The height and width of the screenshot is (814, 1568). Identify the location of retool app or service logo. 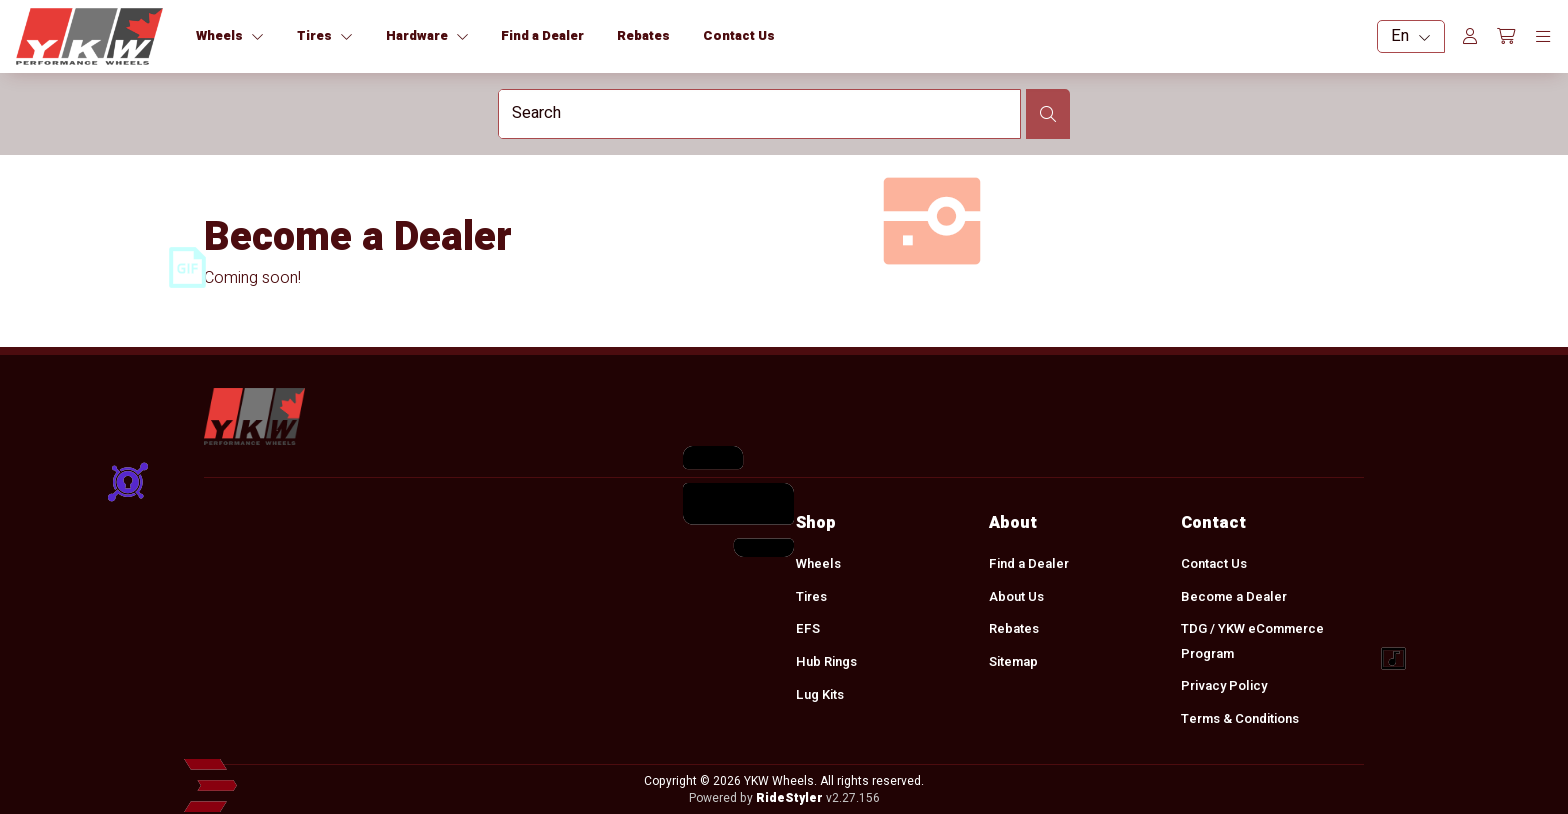
(738, 501).